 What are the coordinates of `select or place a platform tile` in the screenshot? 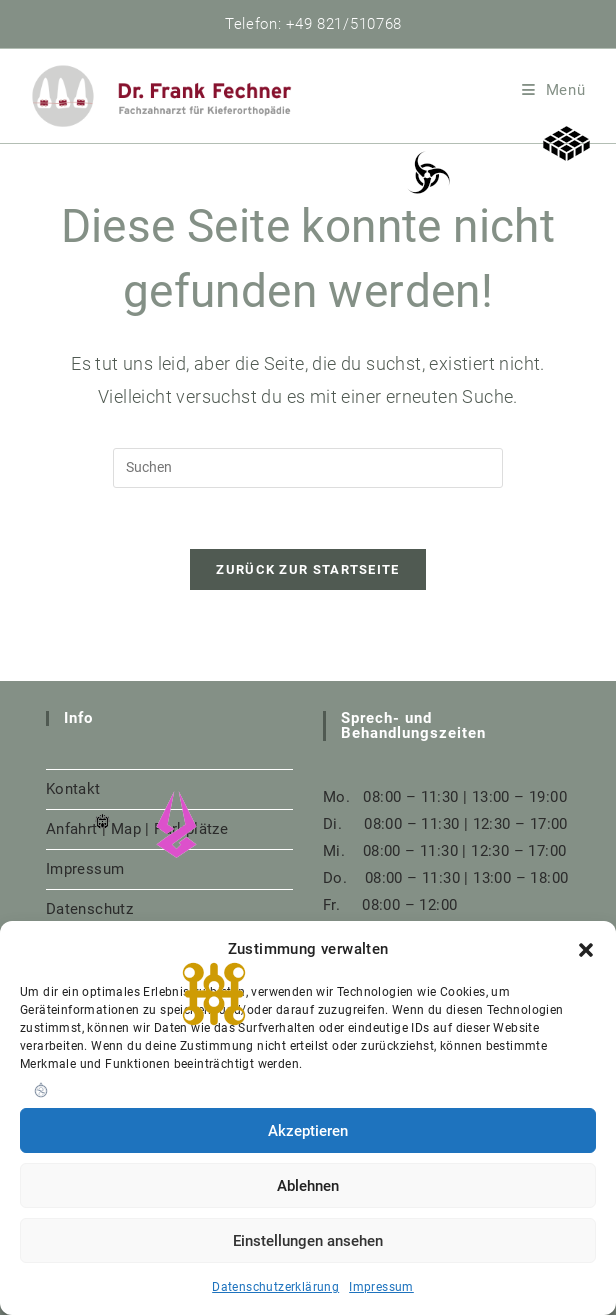 It's located at (566, 143).